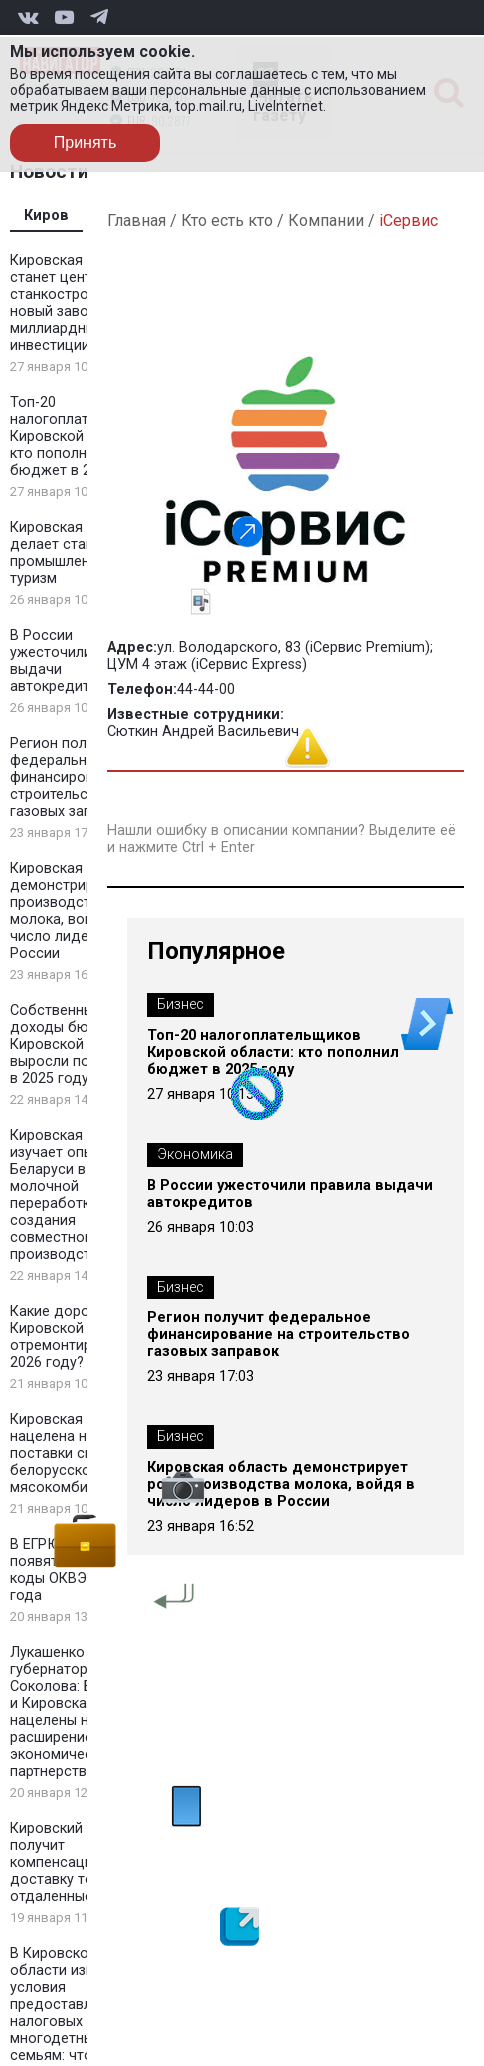 This screenshot has height=2066, width=484. What do you see at coordinates (247, 531) in the screenshot?
I see `indicates a symbolic link or shortcut to another file` at bounding box center [247, 531].